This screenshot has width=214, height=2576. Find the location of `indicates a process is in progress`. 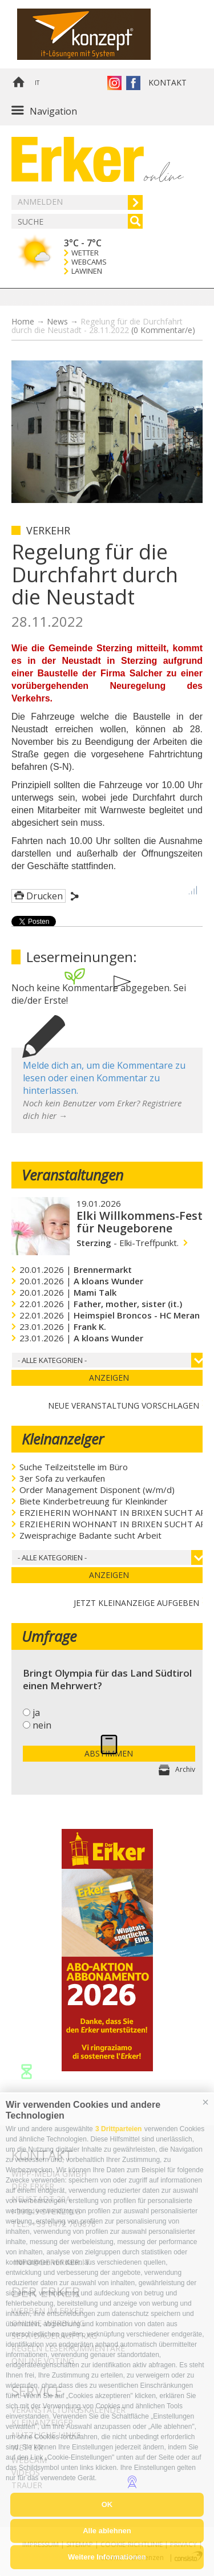

indicates a process is in progress is located at coordinates (26, 2071).